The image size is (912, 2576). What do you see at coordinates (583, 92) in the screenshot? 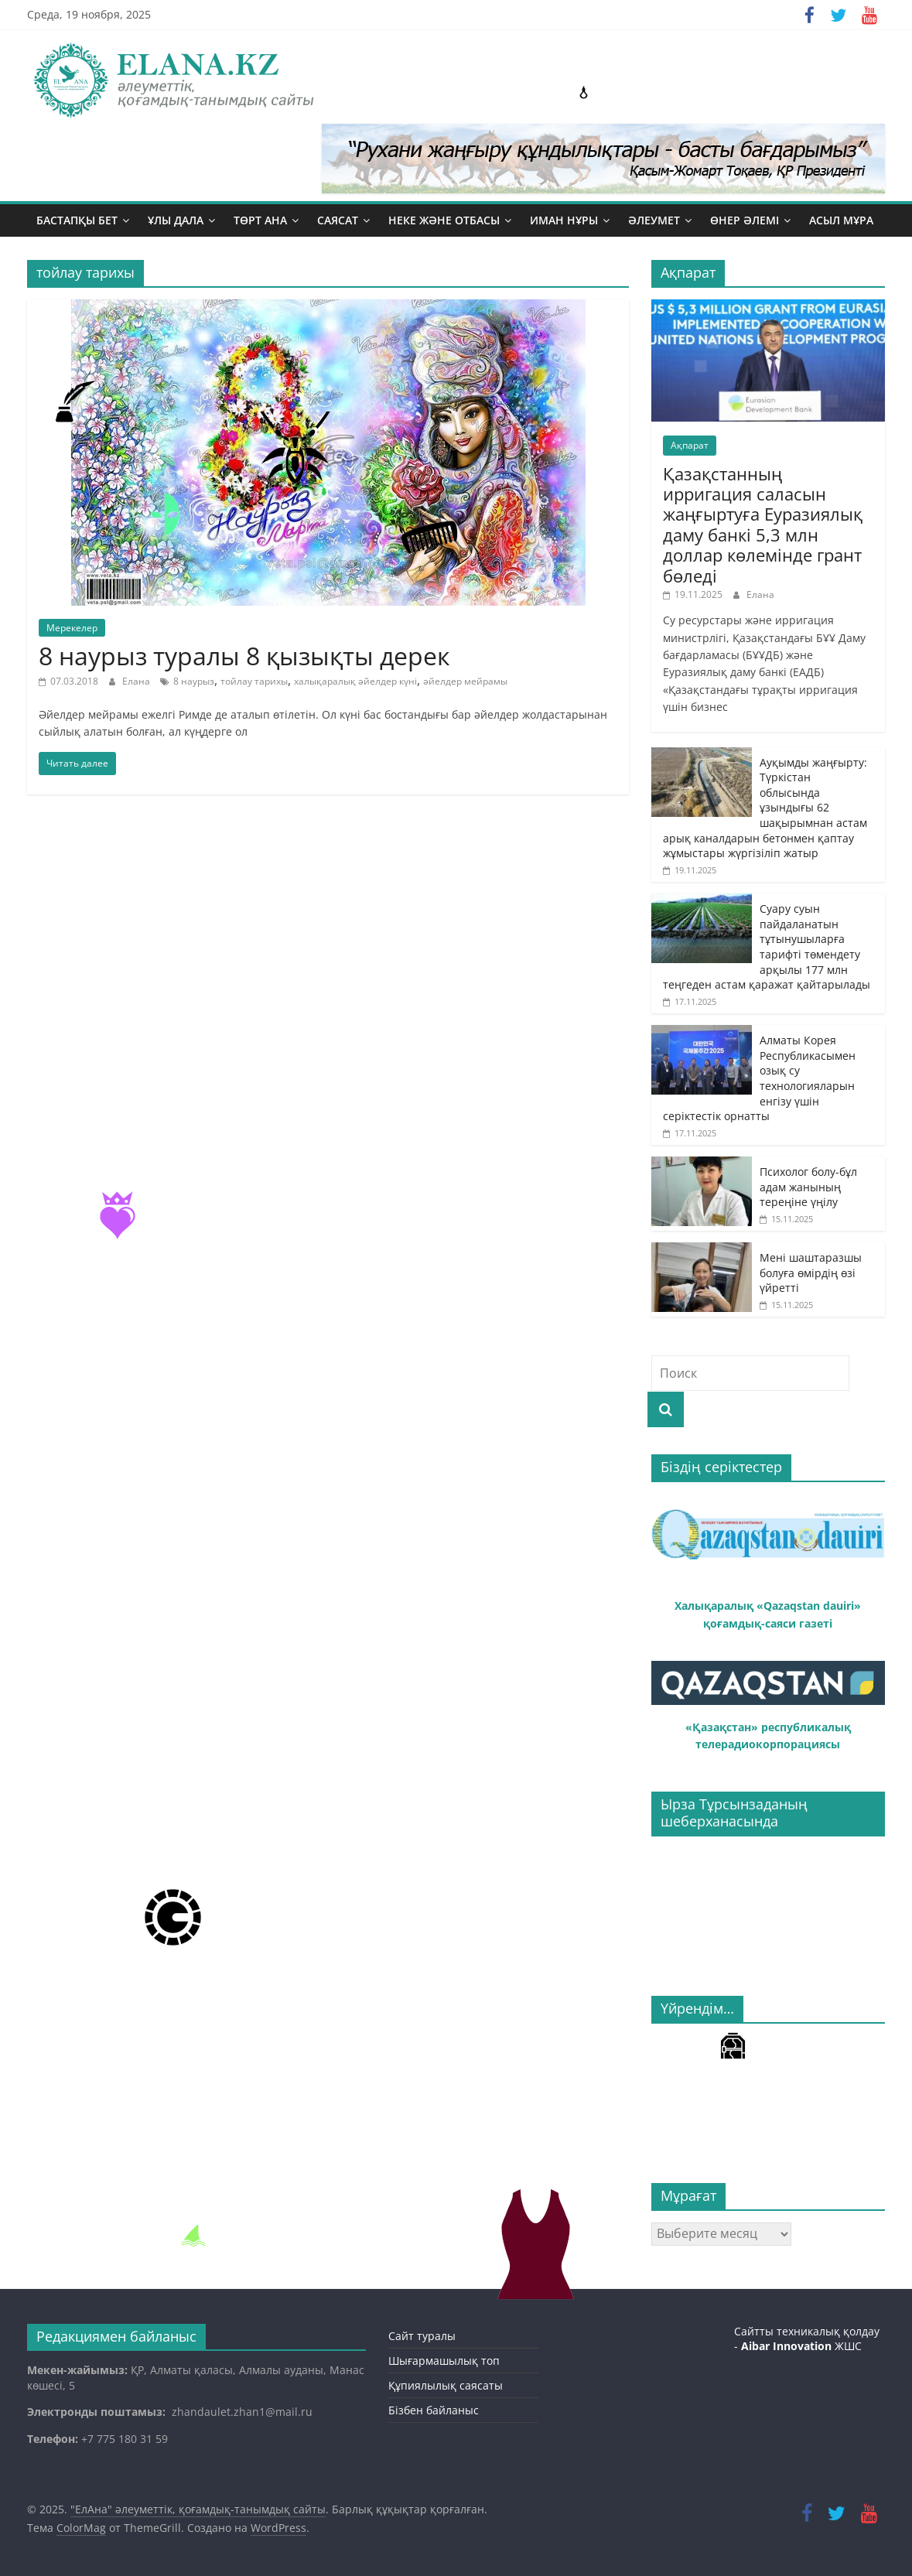
I see `suicide icon` at bounding box center [583, 92].